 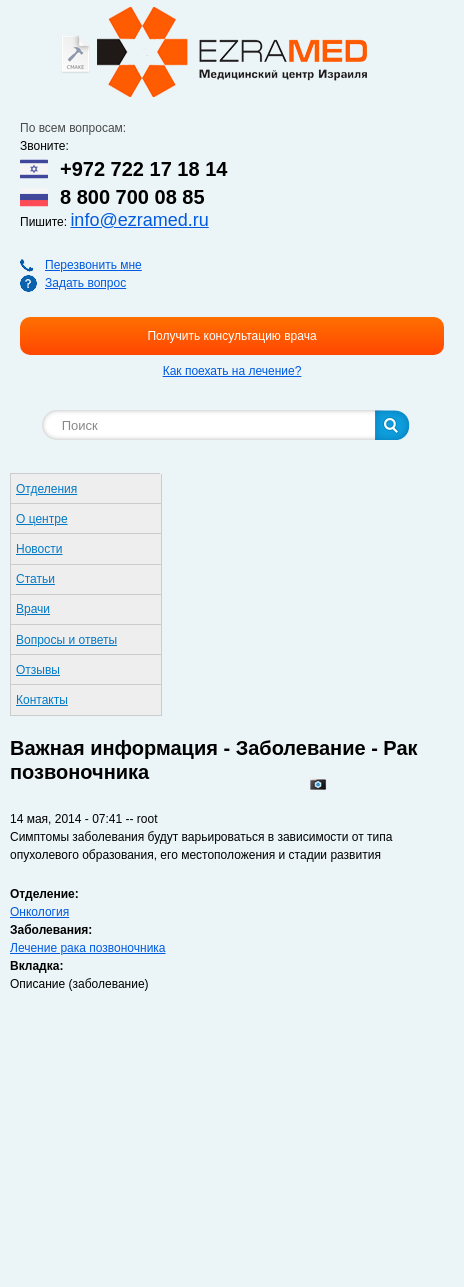 I want to click on a cmake configuration file, so click(x=75, y=54).